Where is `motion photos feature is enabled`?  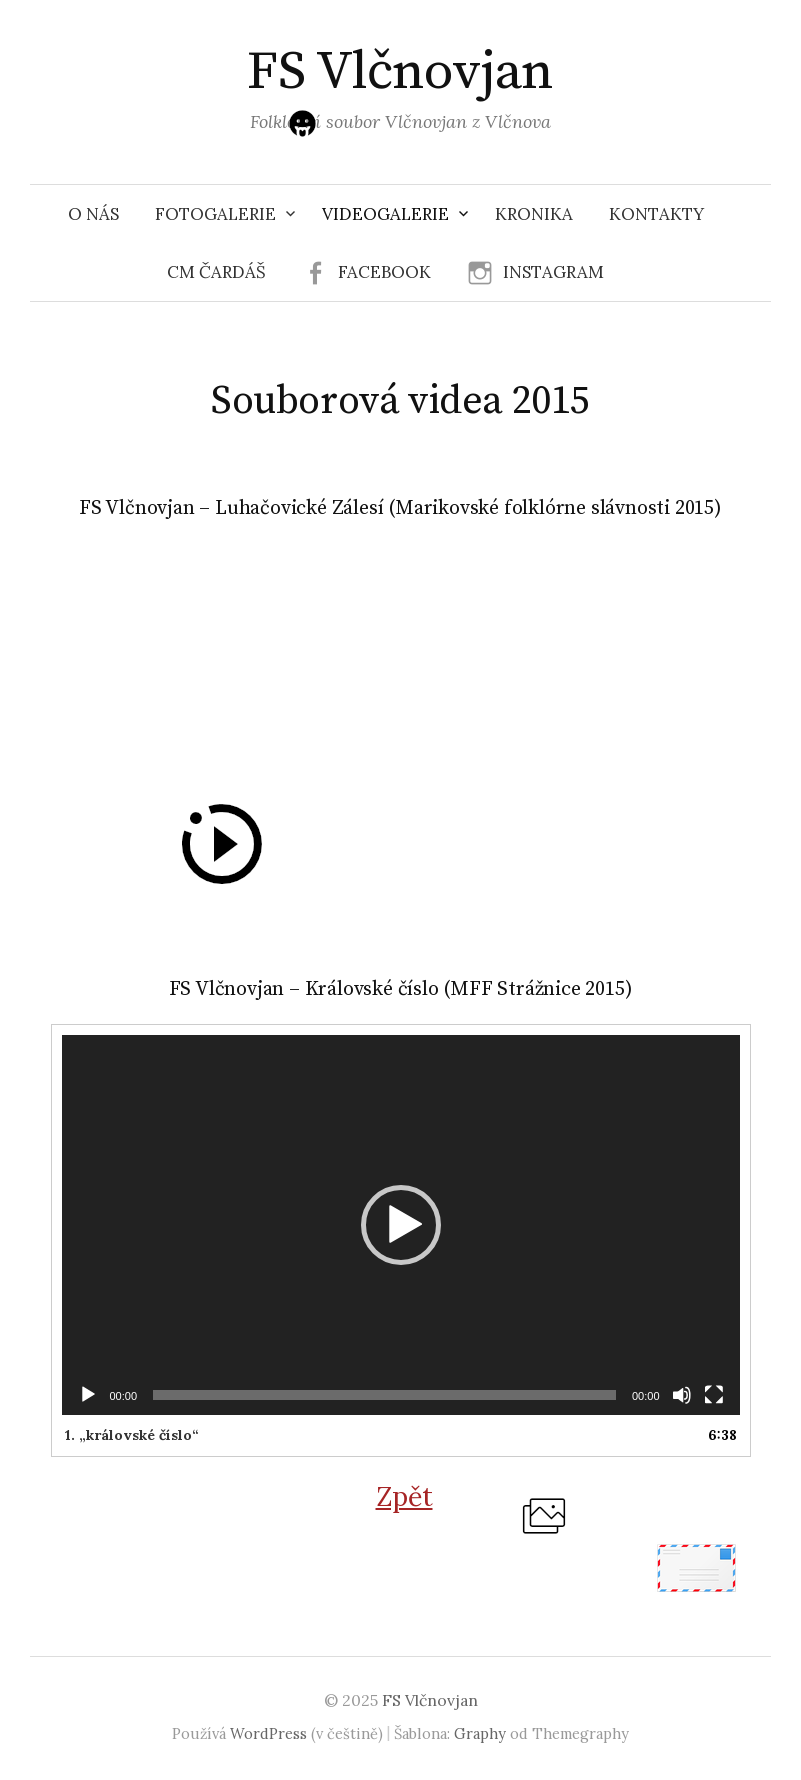
motion photos feature is enabled is located at coordinates (222, 844).